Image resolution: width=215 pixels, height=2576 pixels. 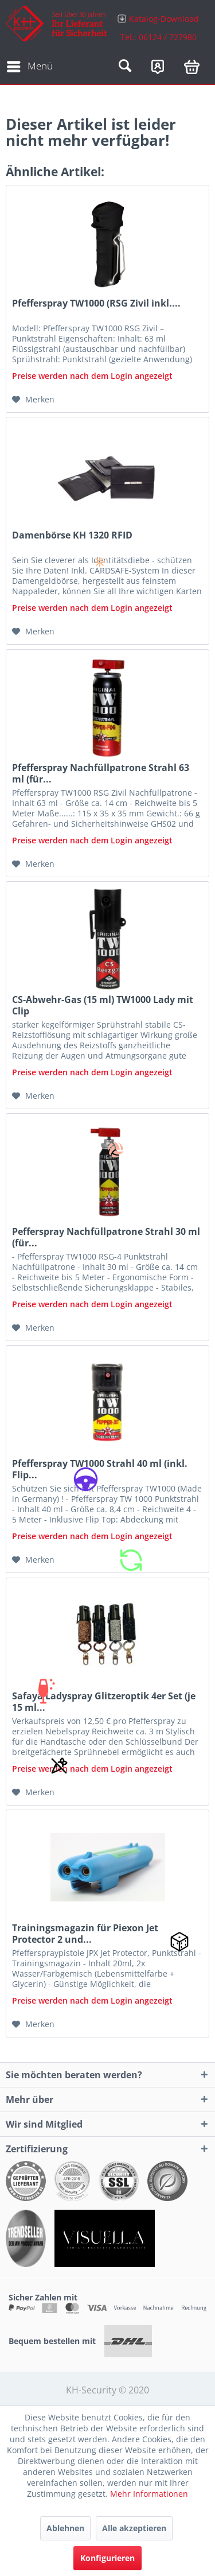 I want to click on access volleyball or beach sports content, so click(x=115, y=1149).